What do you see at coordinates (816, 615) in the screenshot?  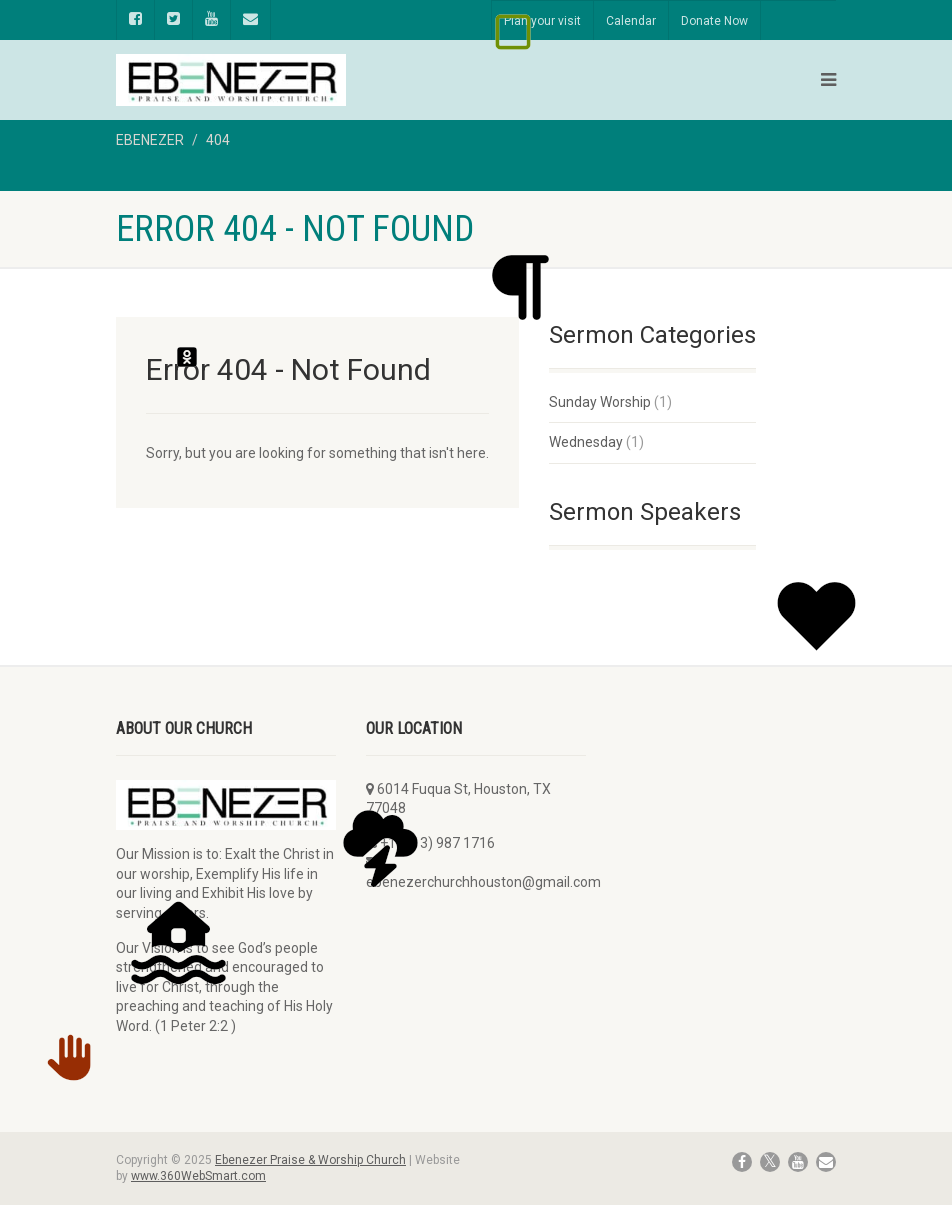 I see `indicates a favorited or liked item` at bounding box center [816, 615].